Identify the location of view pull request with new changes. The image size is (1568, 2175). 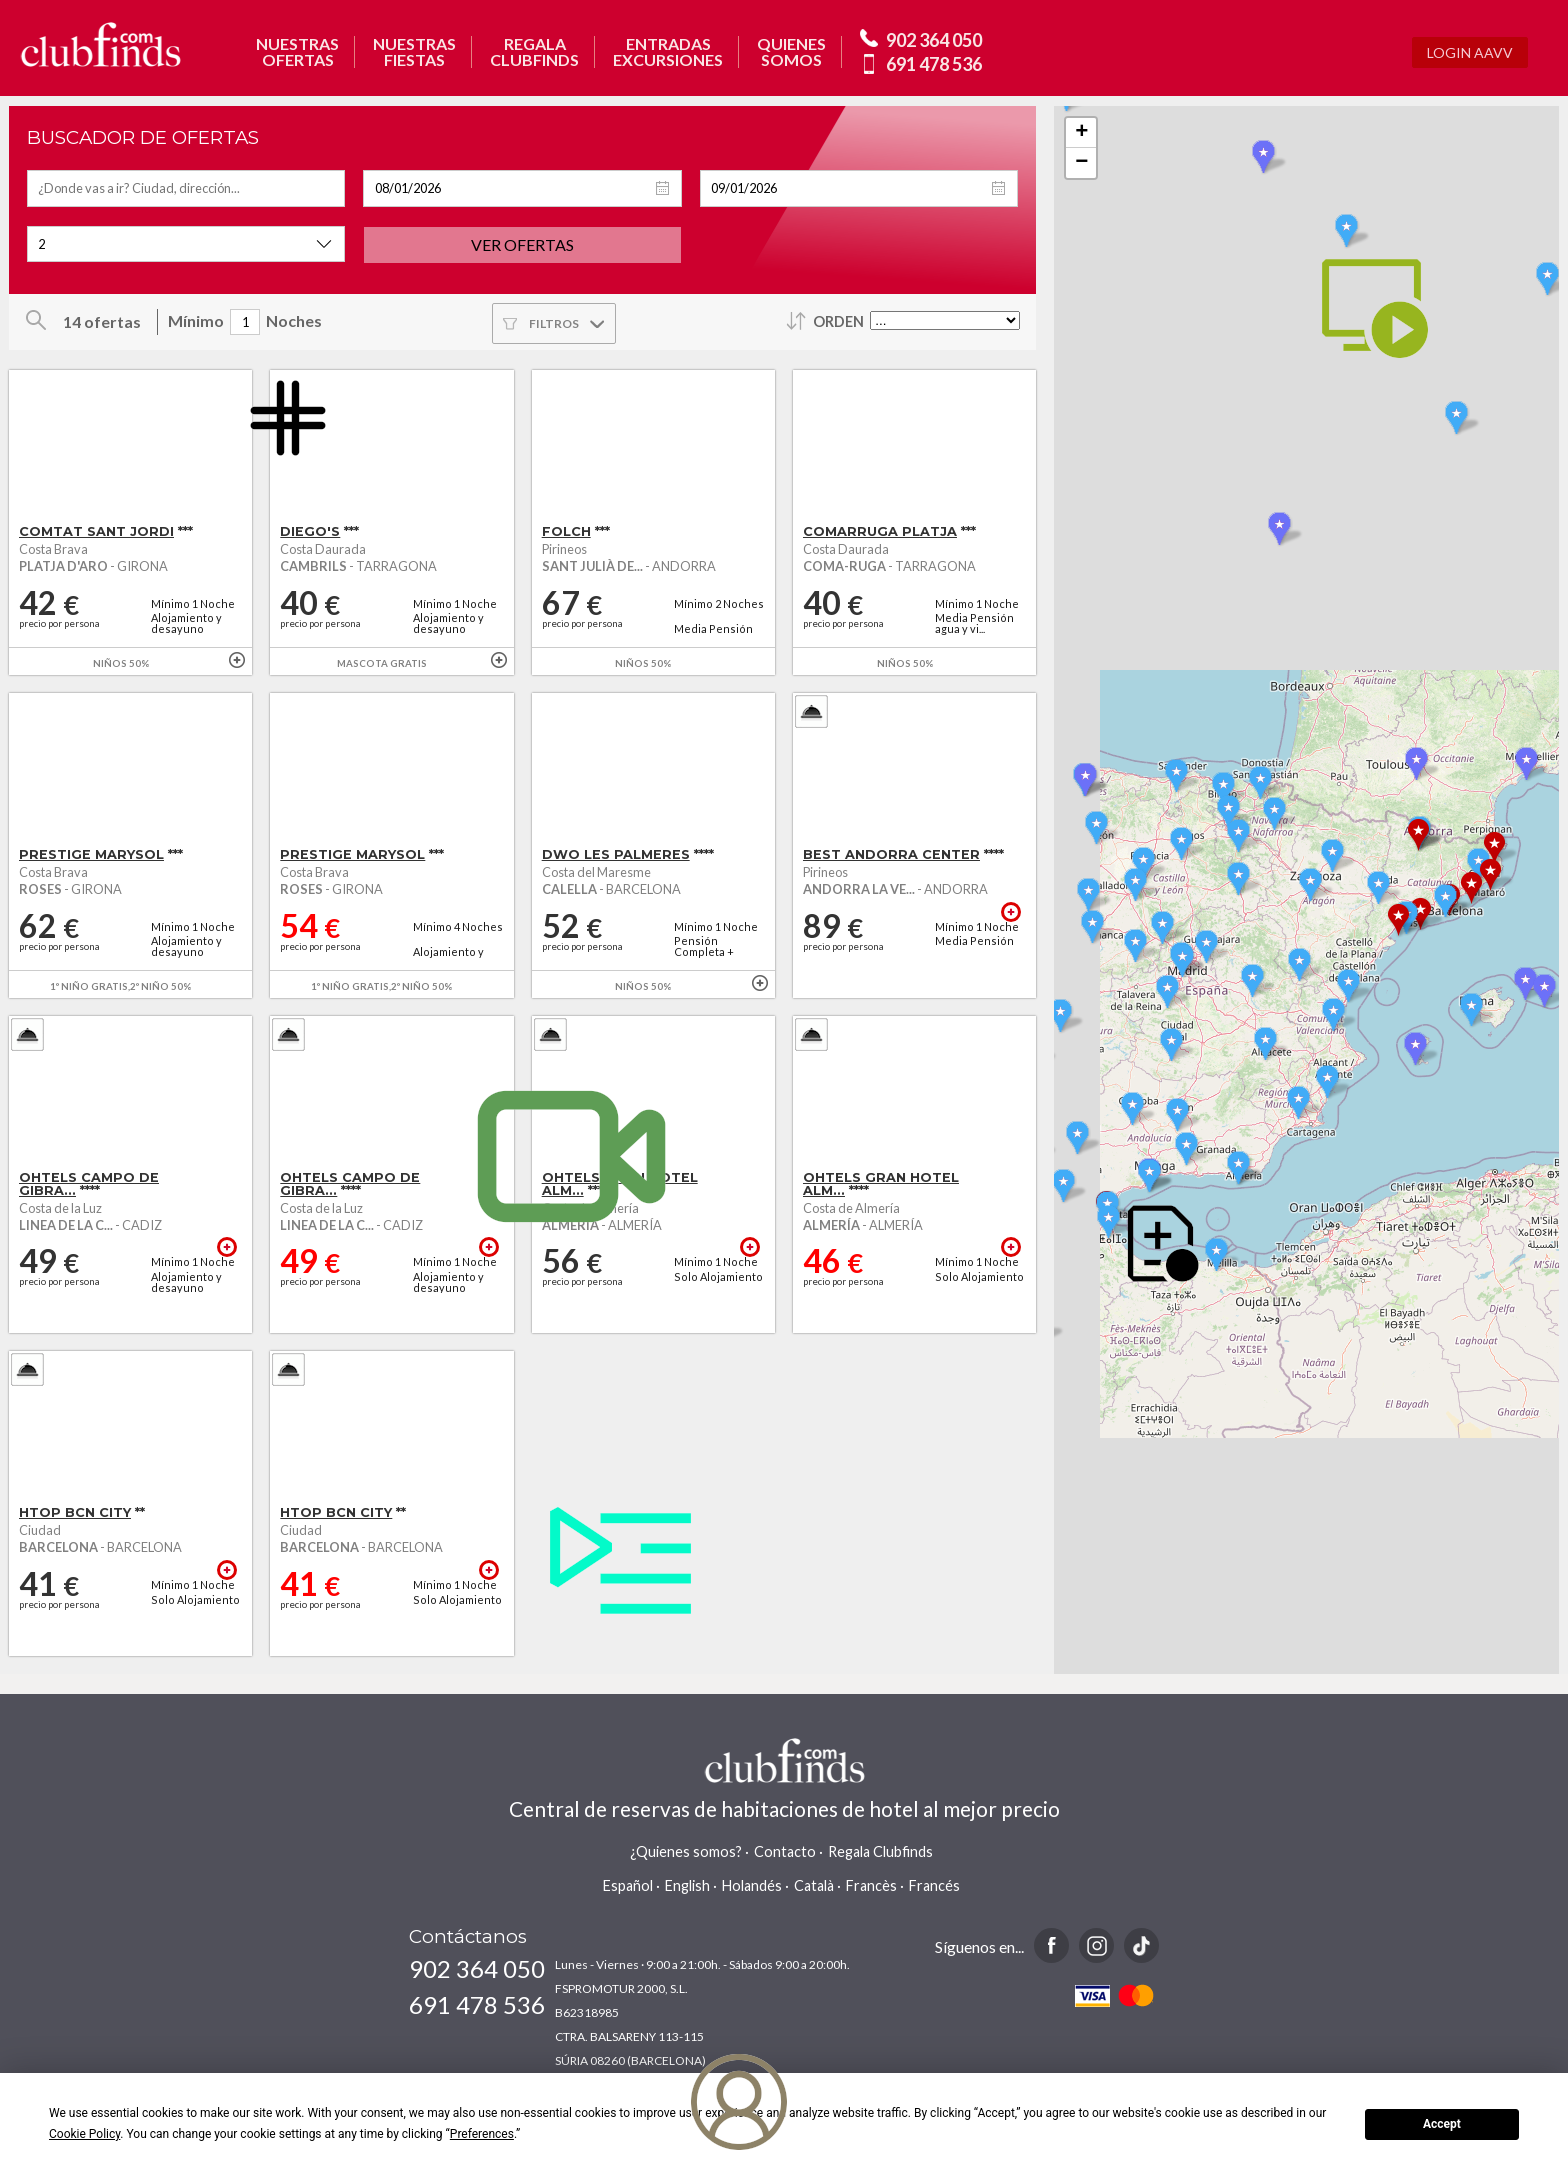
(1160, 1243).